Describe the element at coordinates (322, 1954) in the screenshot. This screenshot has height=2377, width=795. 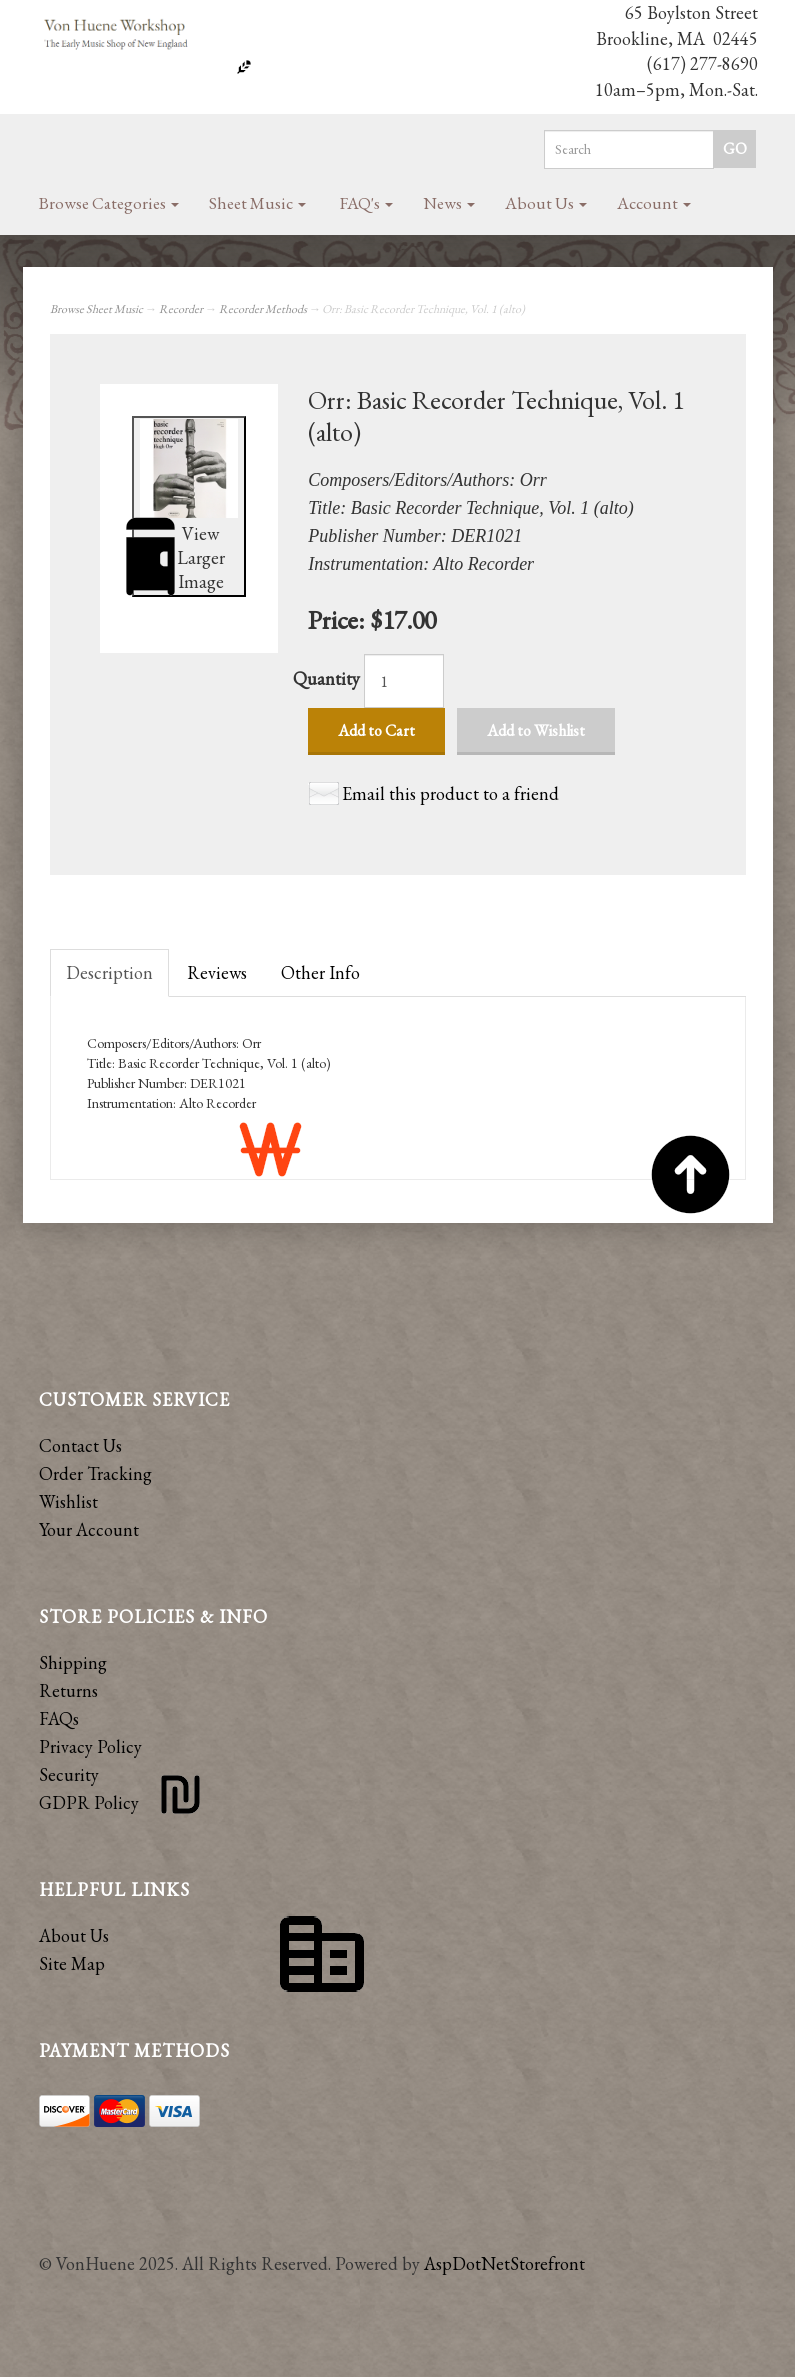
I see `view company or organization details` at that location.